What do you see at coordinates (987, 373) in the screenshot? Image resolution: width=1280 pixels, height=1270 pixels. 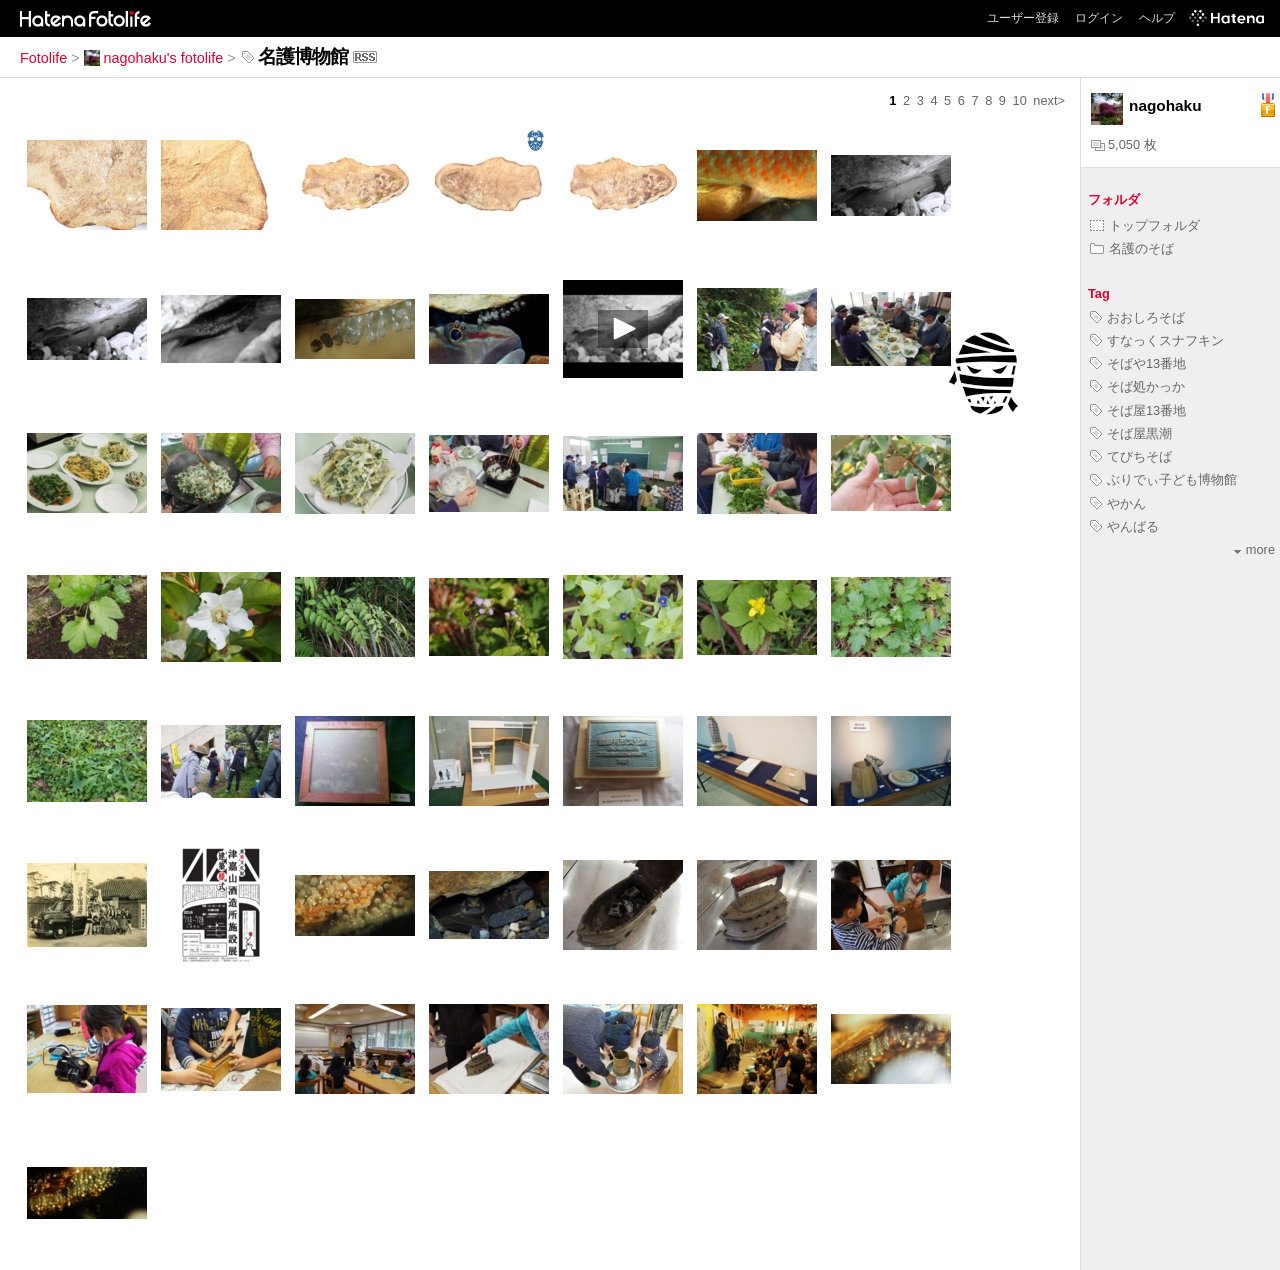 I see `select mummy character or avatar` at bounding box center [987, 373].